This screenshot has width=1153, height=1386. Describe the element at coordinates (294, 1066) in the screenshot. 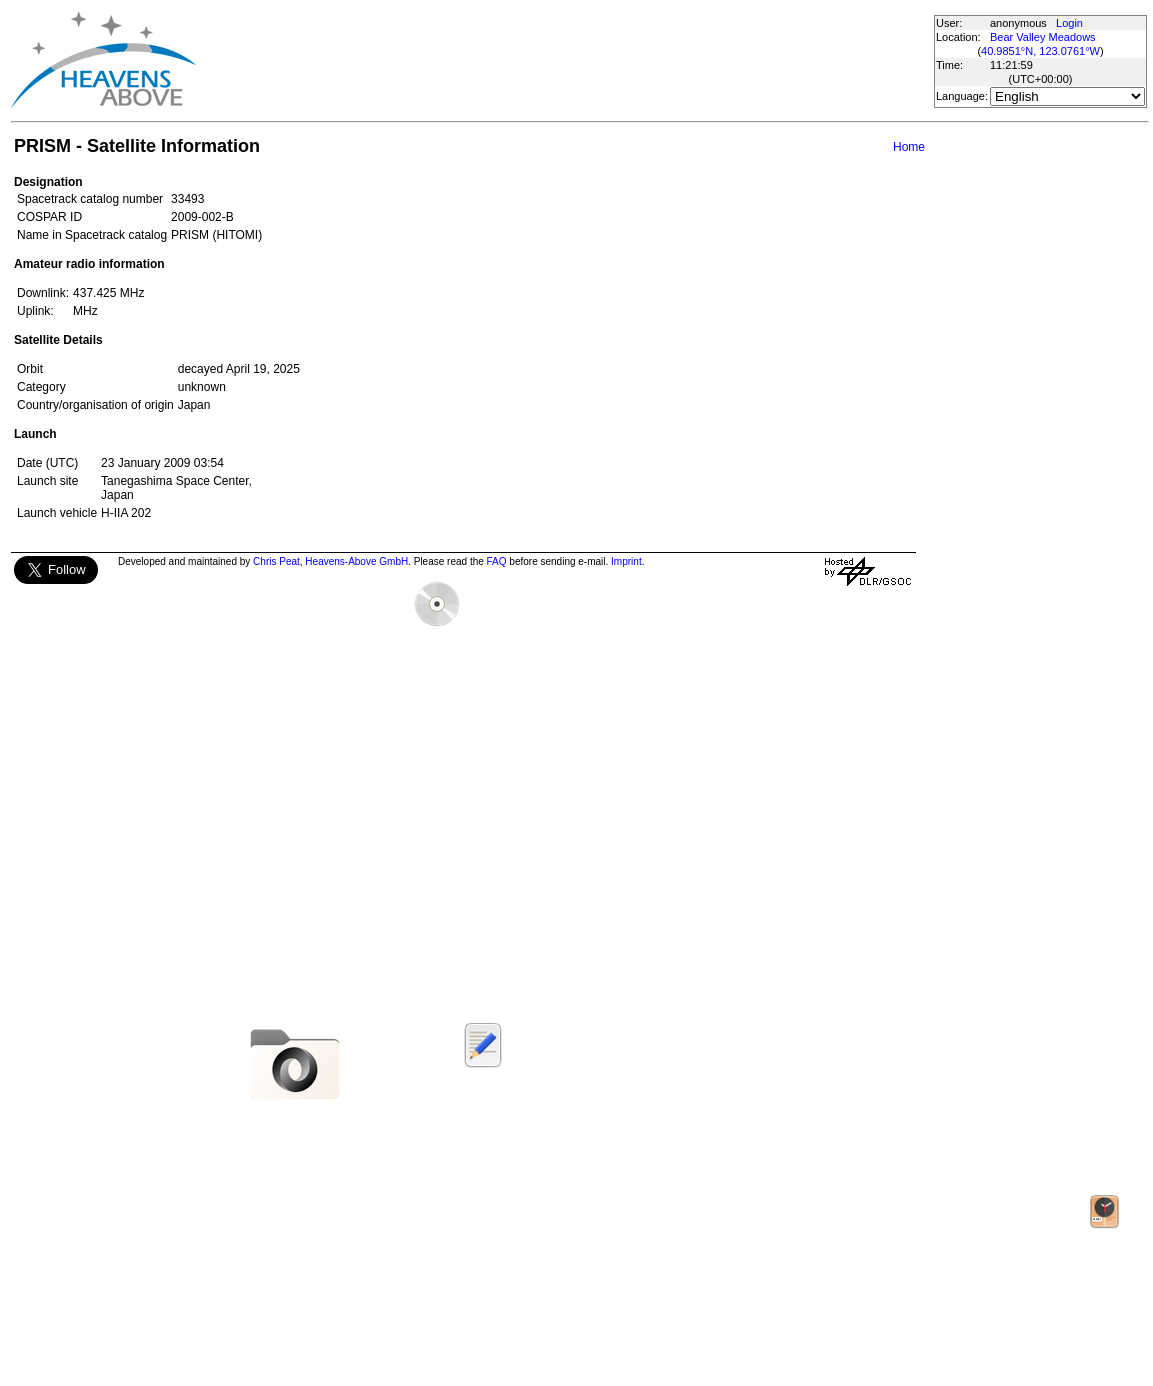

I see `open folder containing JSON configuration files` at that location.